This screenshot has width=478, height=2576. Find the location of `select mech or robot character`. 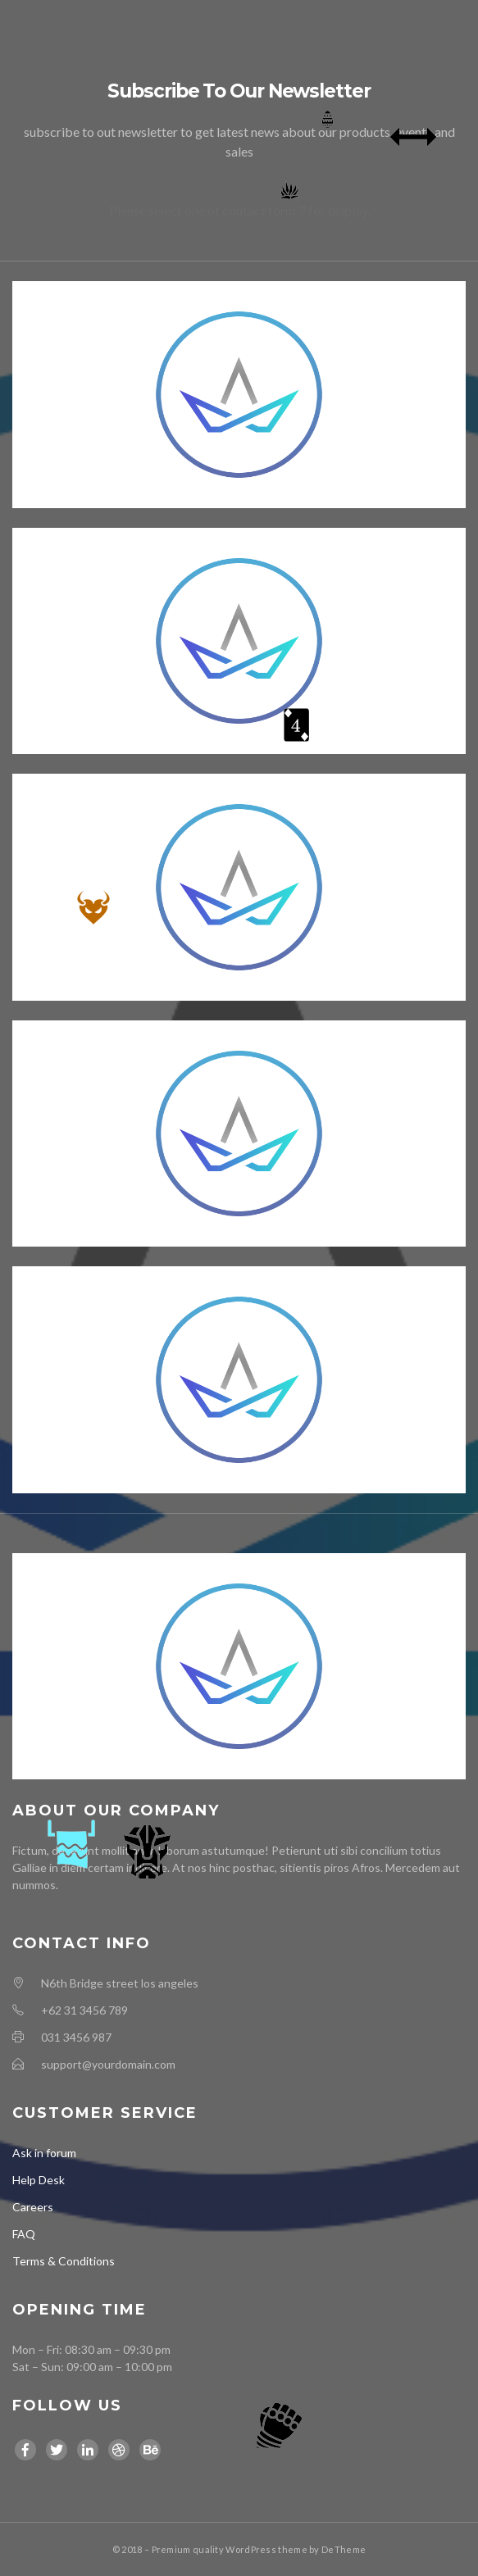

select mech or robot character is located at coordinates (147, 1851).